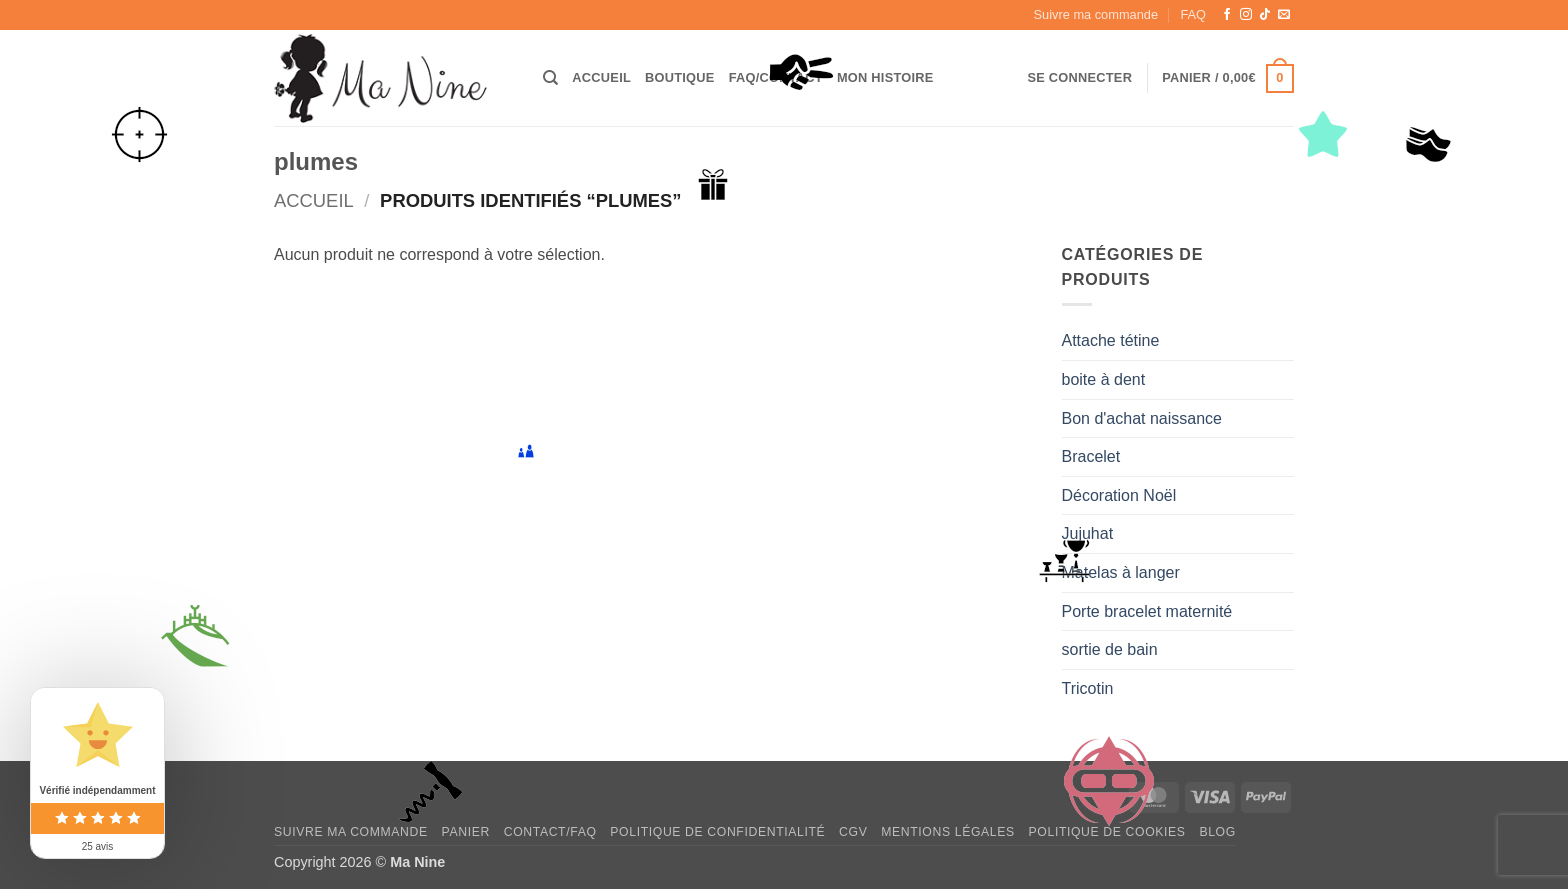 The width and height of the screenshot is (1568, 889). I want to click on virtual reality or VR mode toggle, so click(1109, 781).